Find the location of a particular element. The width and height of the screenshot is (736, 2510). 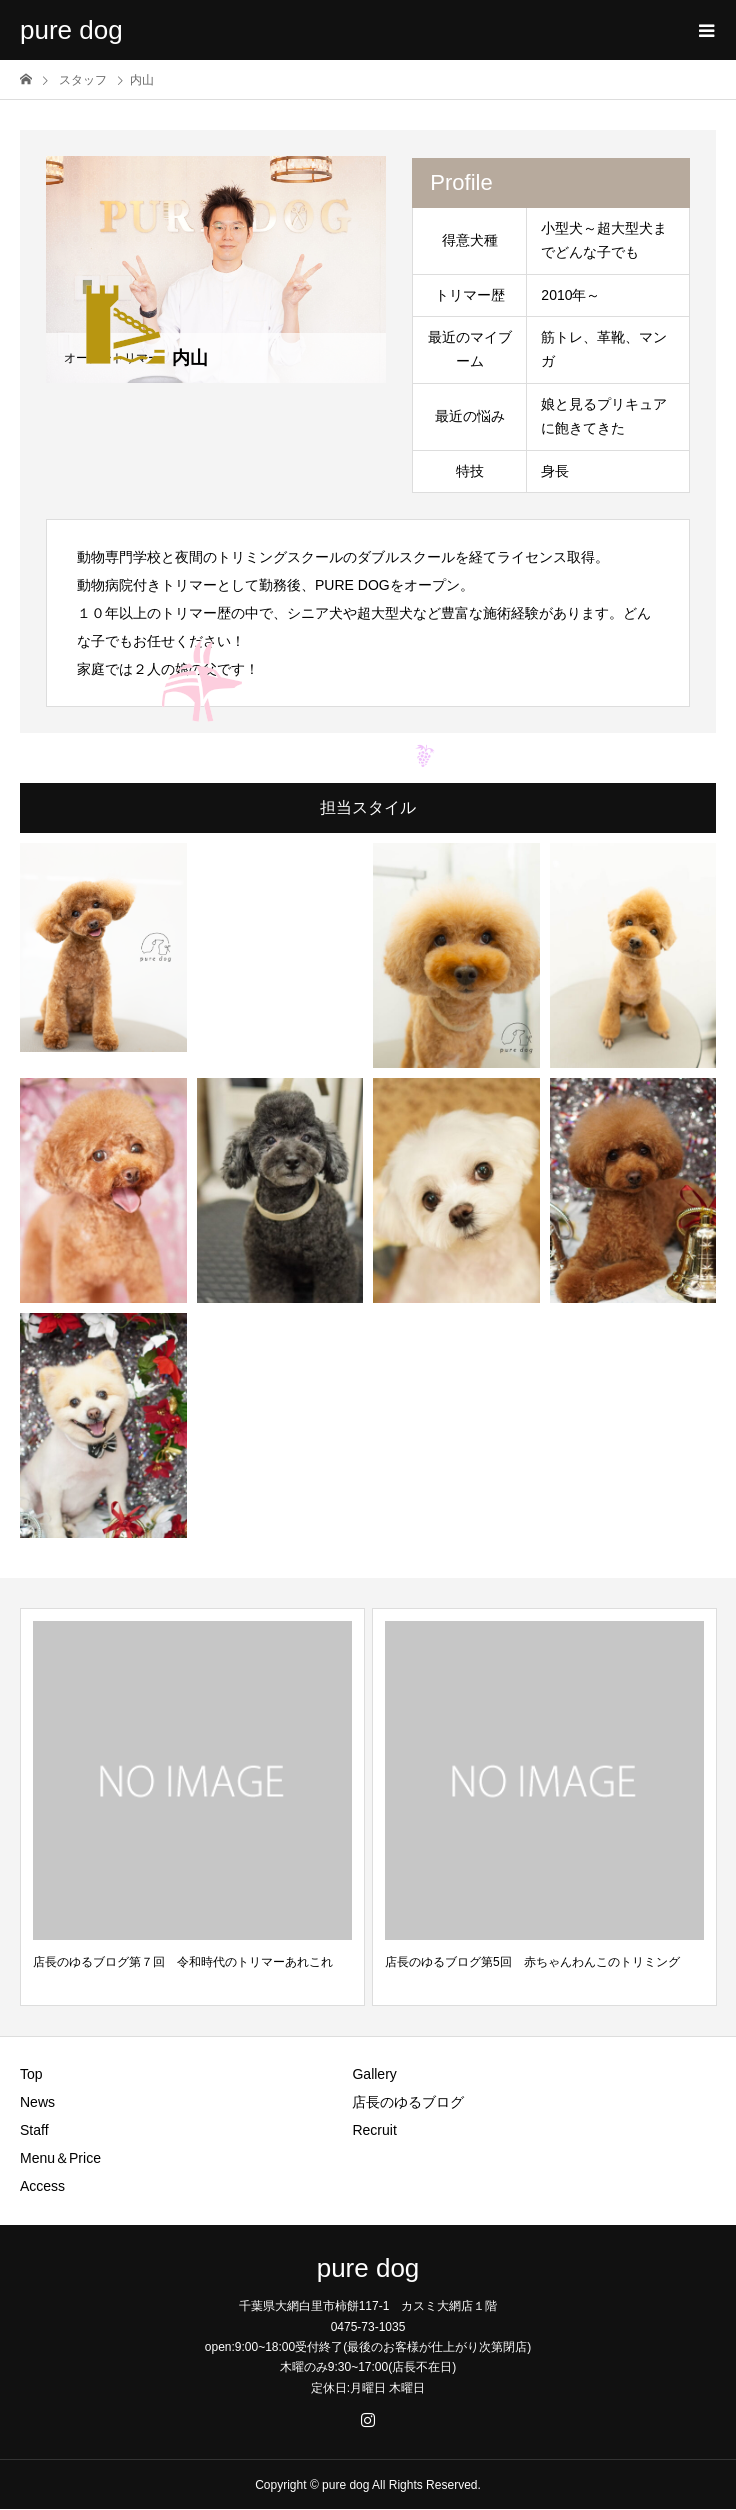

select anubis character or deity is located at coordinates (202, 681).